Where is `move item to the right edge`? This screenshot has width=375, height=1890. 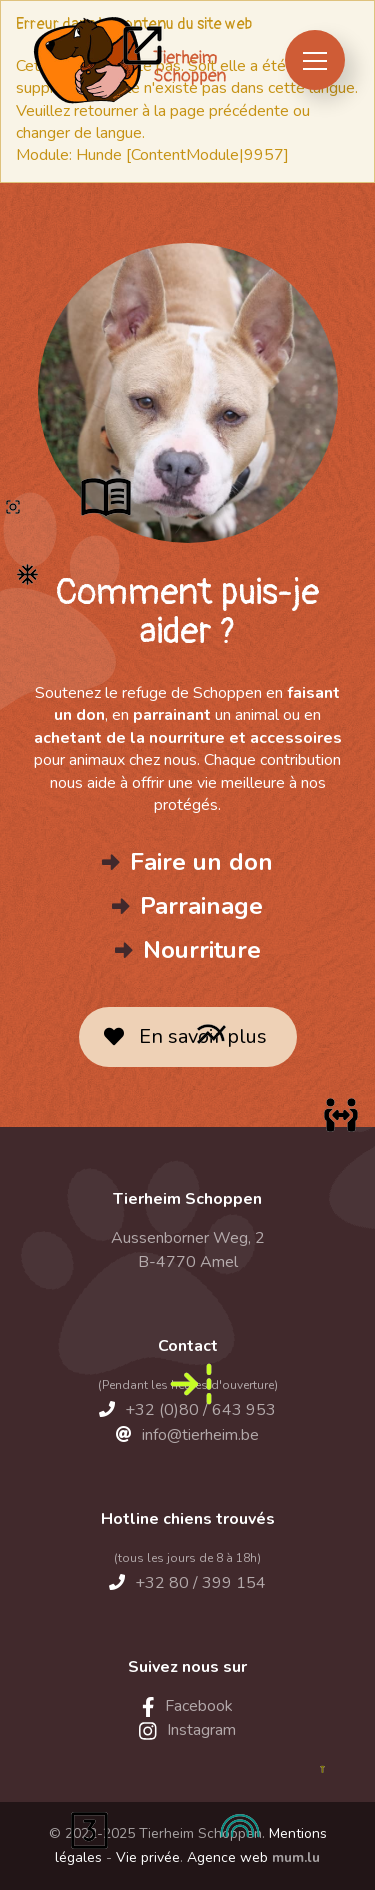
move item to the right edge is located at coordinates (191, 1384).